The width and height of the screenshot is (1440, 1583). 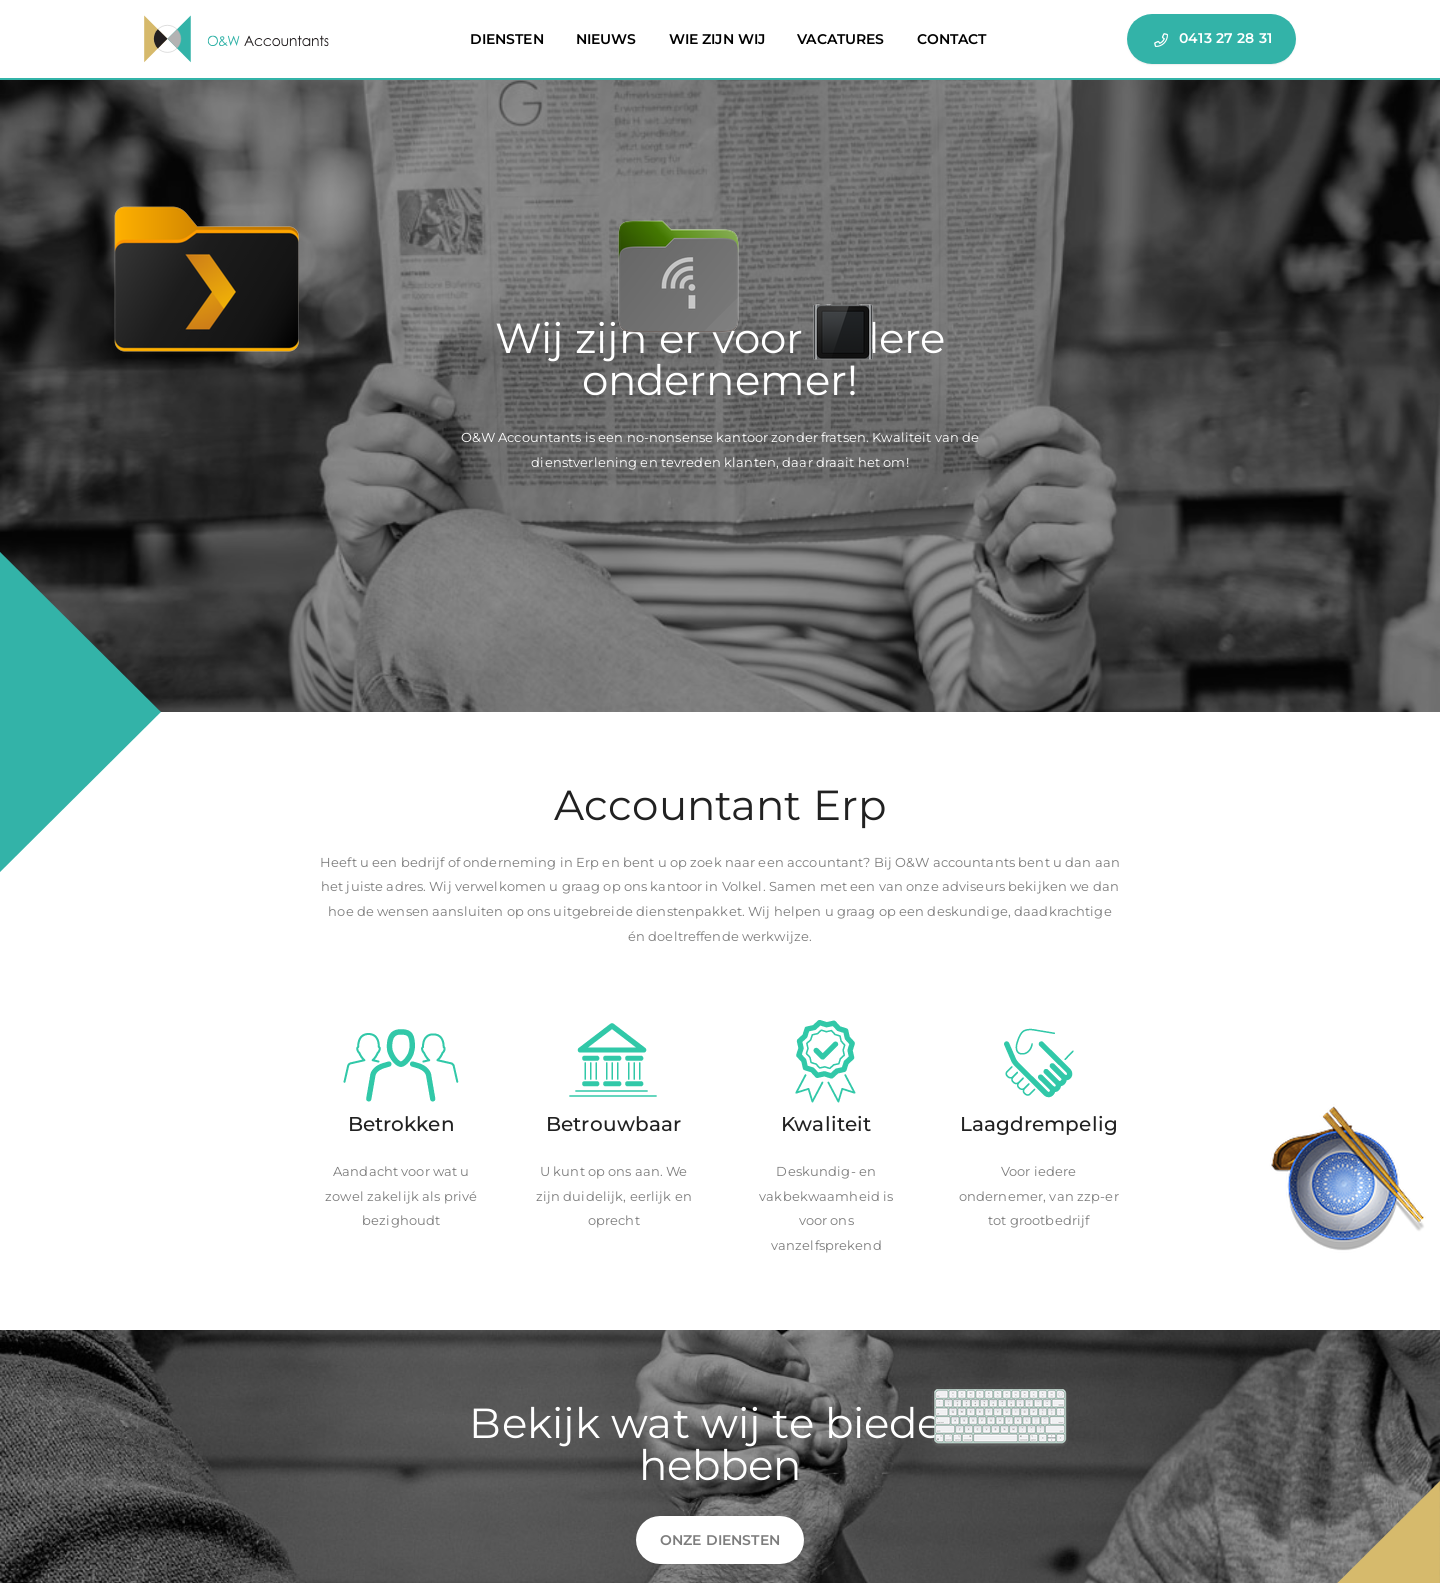 I want to click on iPod nano device connected, so click(x=843, y=332).